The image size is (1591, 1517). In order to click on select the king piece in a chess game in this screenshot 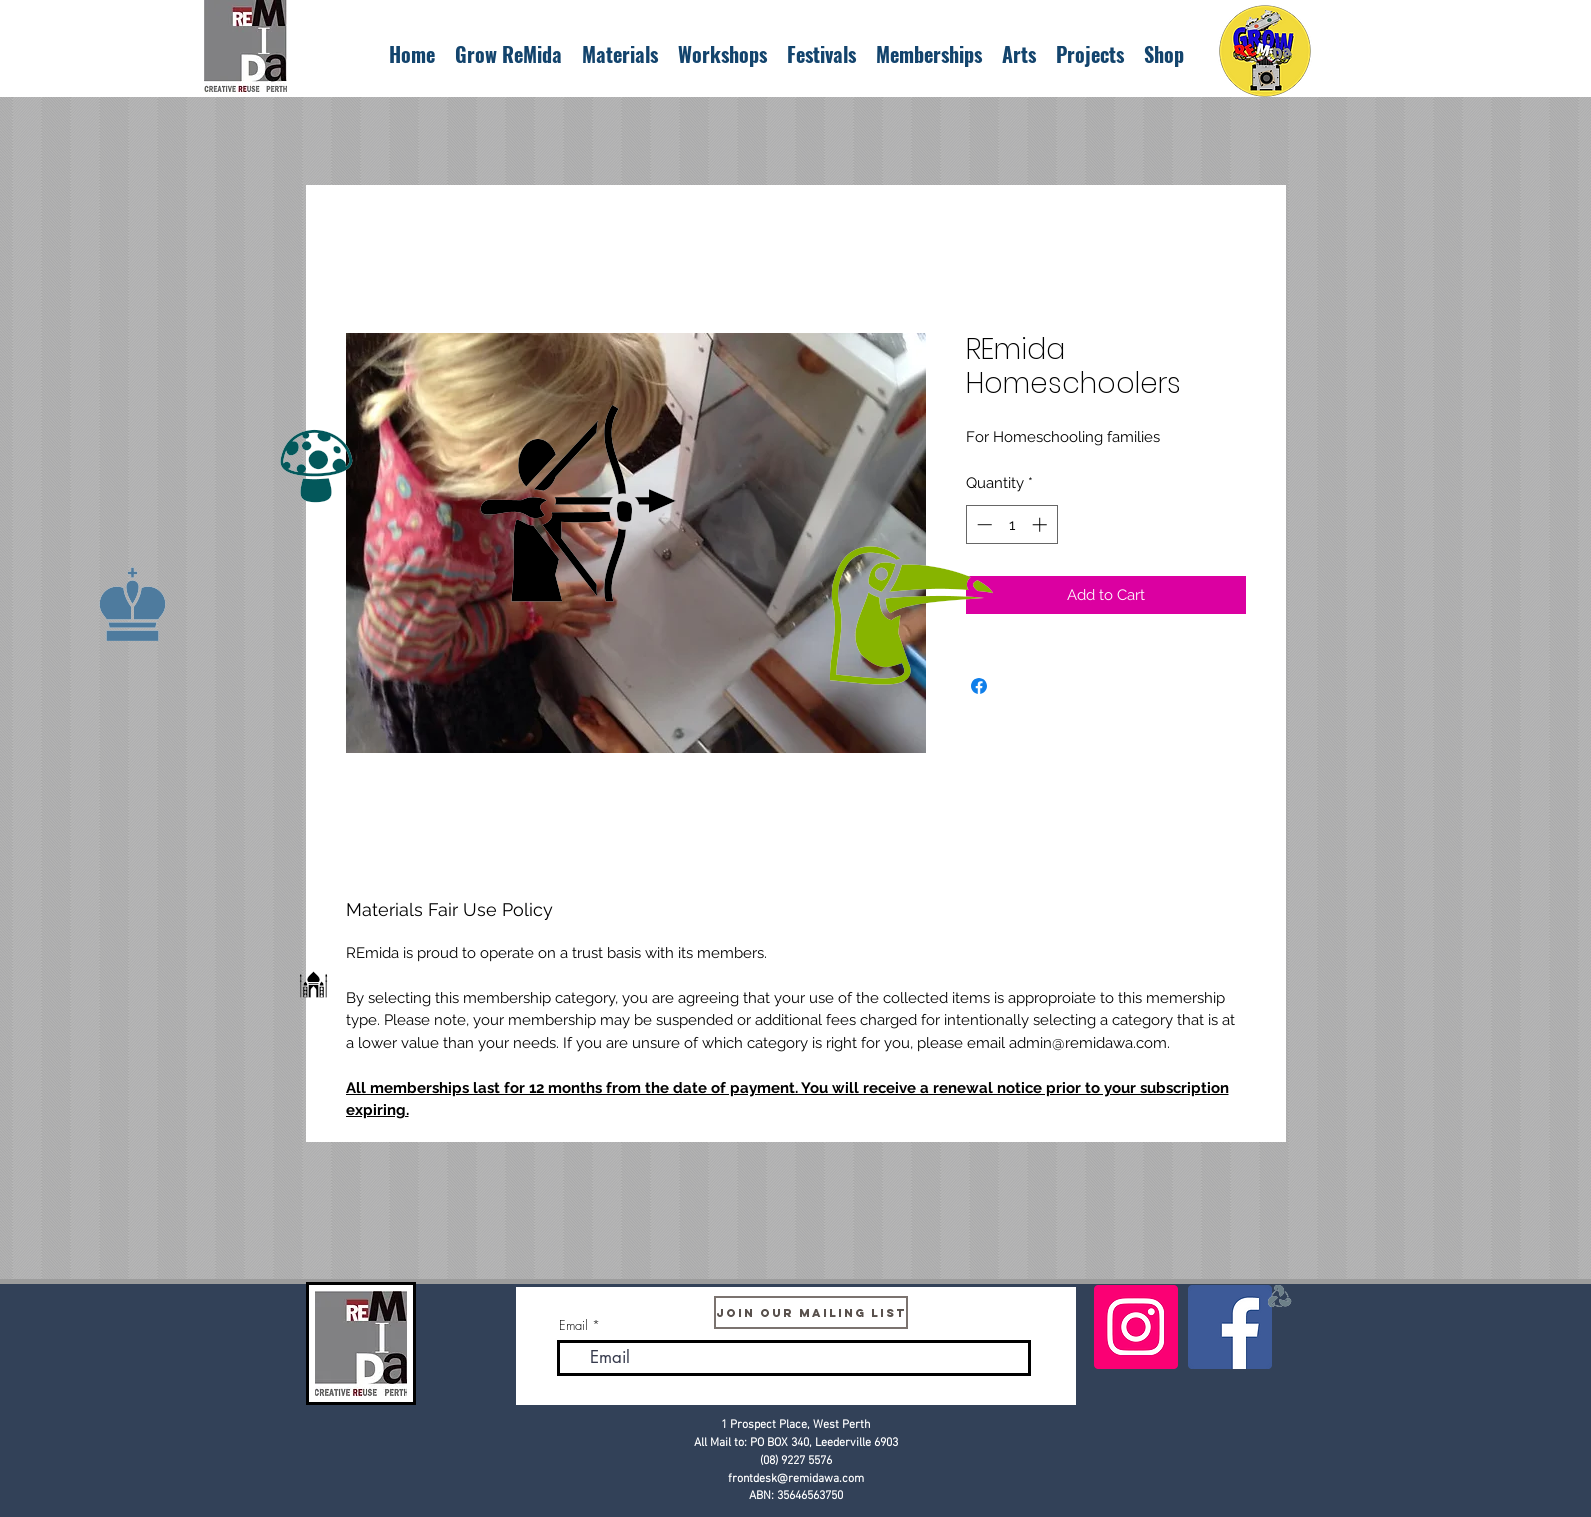, I will do `click(132, 602)`.